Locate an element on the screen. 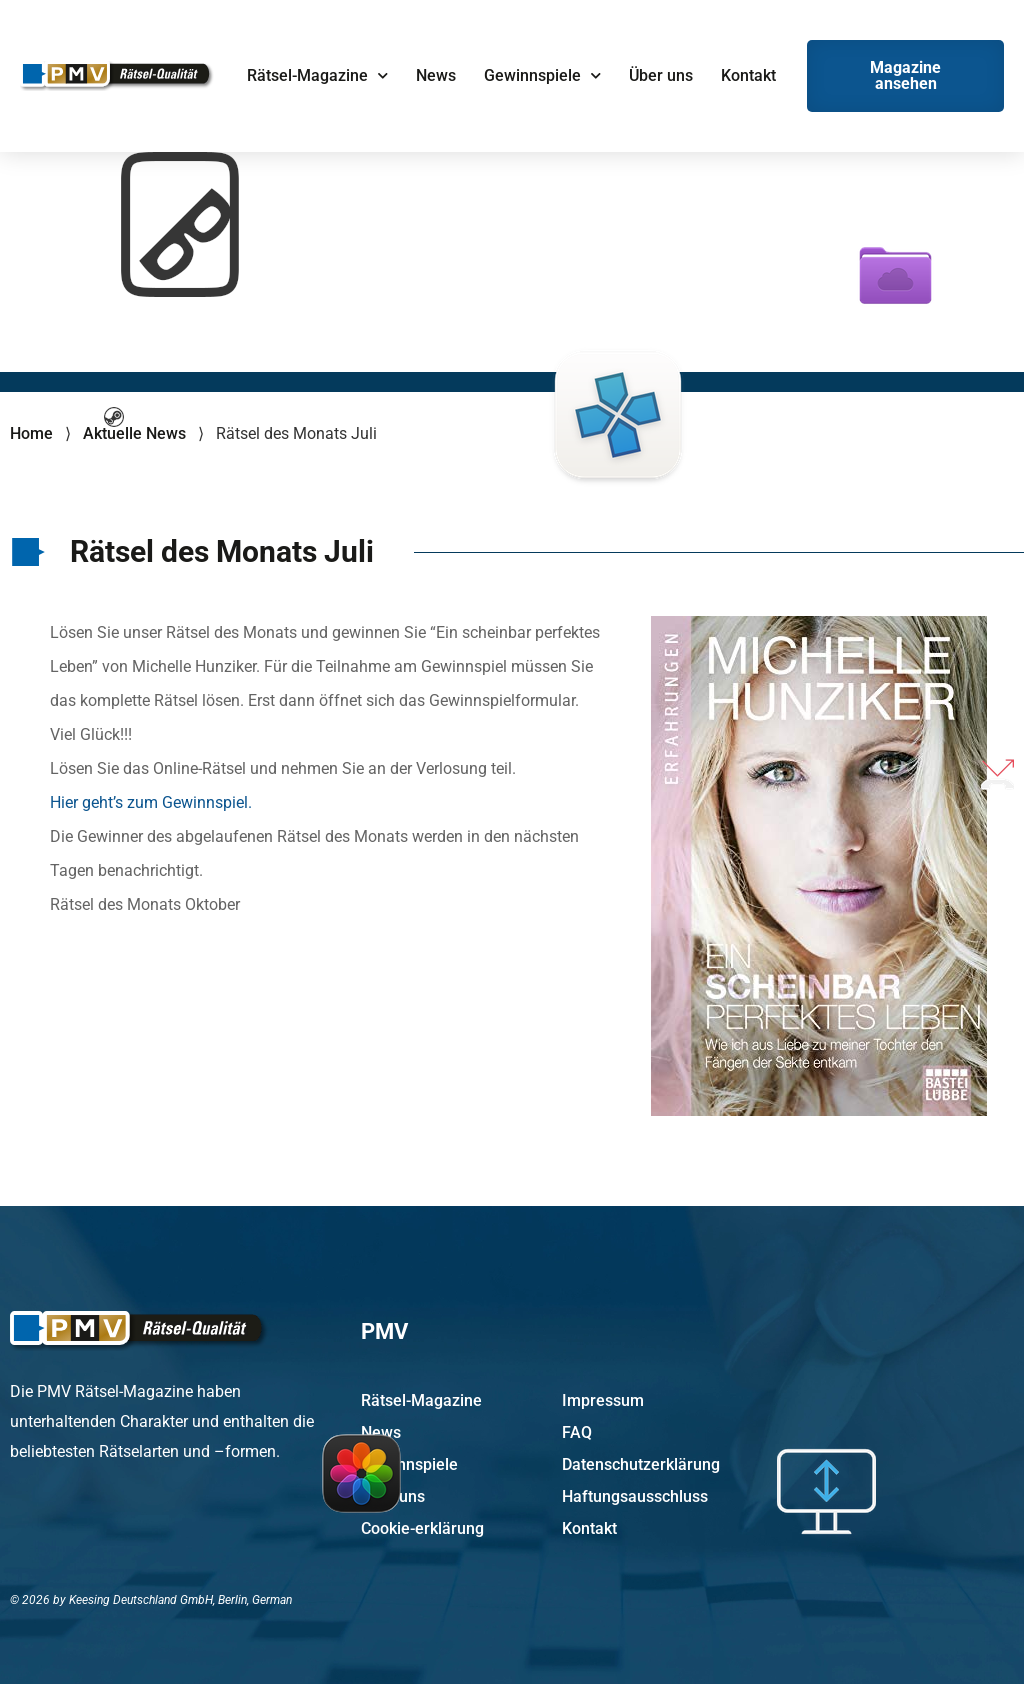 The width and height of the screenshot is (1024, 1684). launch ppsspp psp emulator is located at coordinates (618, 415).